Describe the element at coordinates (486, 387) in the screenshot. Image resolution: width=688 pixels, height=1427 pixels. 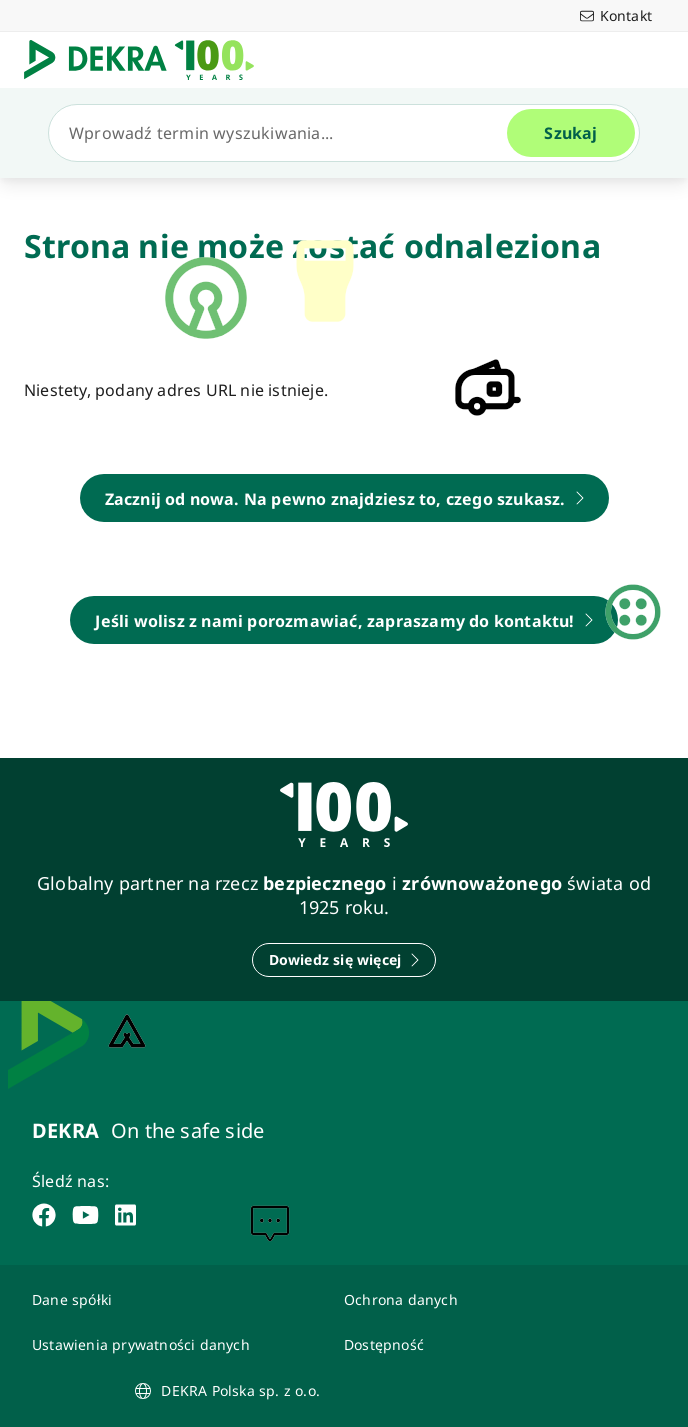
I see `browse caravan or RV rentals` at that location.